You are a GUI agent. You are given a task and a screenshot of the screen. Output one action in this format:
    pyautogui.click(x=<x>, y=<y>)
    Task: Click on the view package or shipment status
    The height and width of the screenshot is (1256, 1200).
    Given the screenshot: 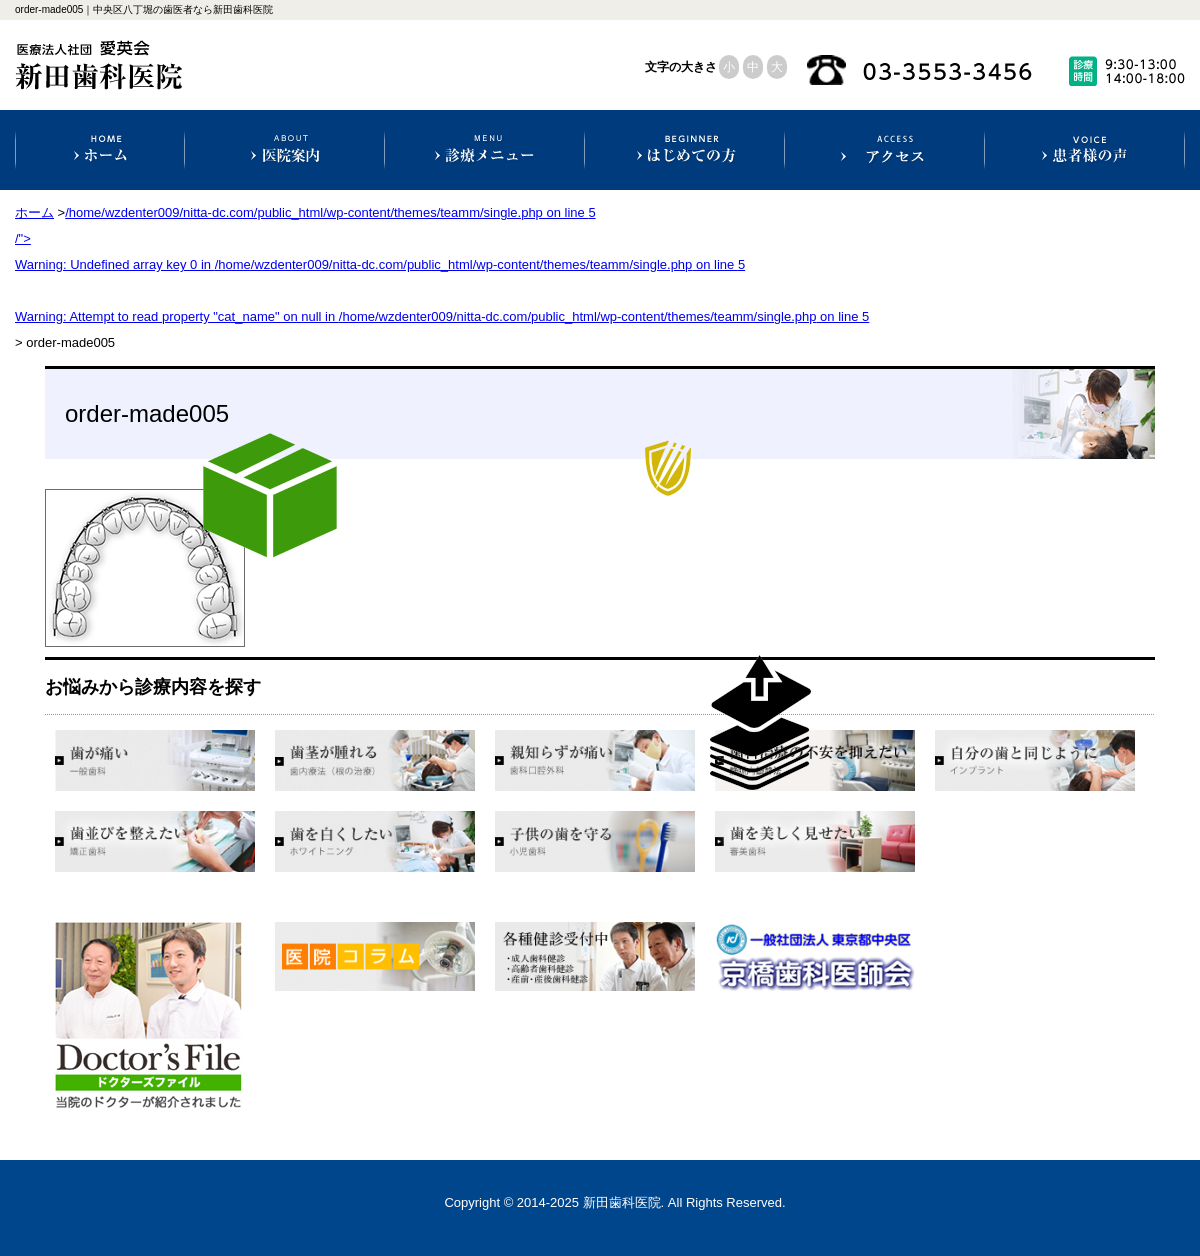 What is the action you would take?
    pyautogui.click(x=270, y=496)
    